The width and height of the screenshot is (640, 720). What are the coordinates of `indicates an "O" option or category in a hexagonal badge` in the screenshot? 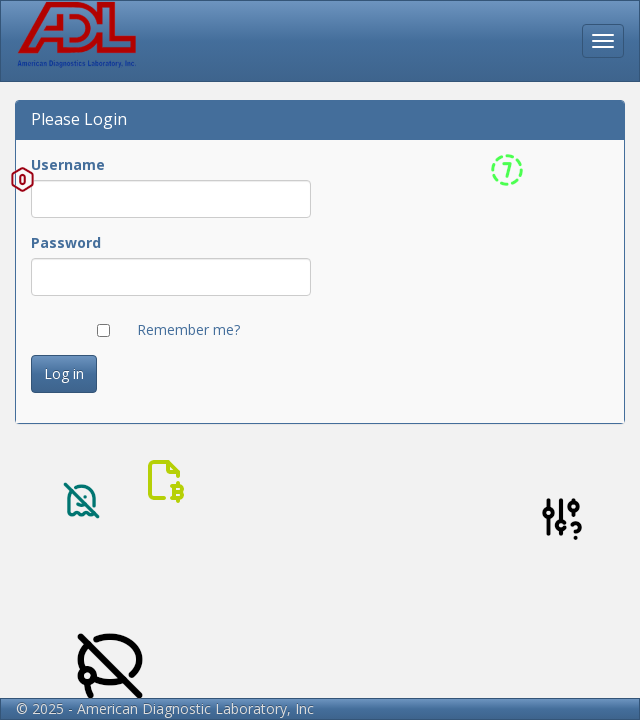 It's located at (22, 179).